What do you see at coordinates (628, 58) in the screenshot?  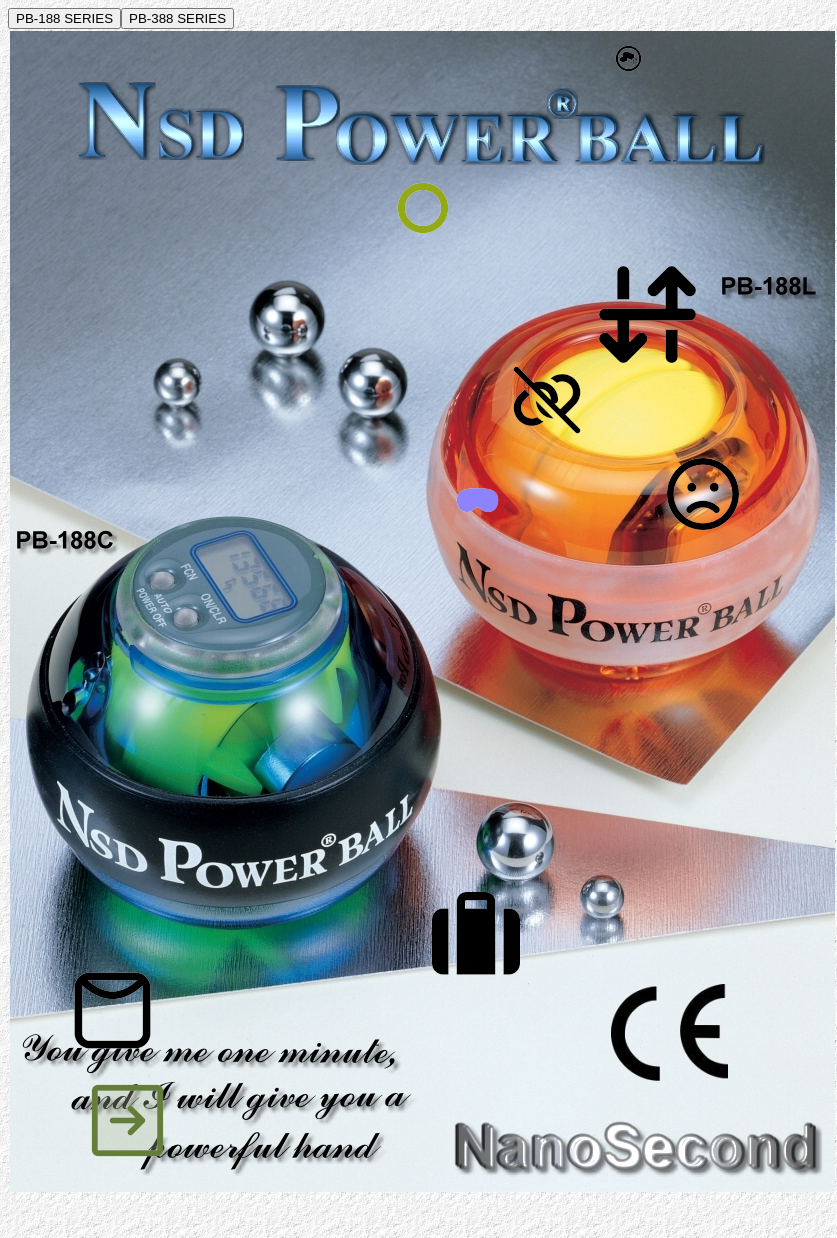 I see `indicates content is licensed for remixing` at bounding box center [628, 58].